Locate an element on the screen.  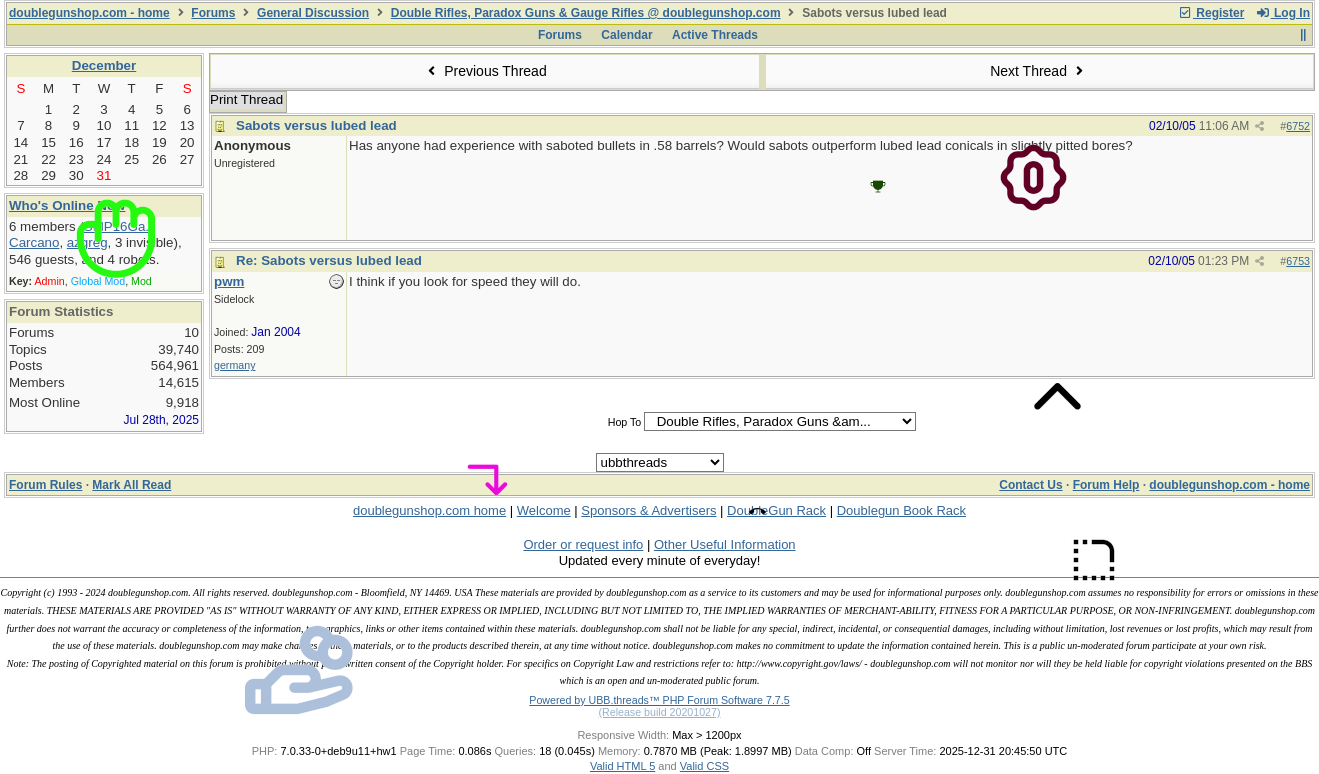
end the current phone call is located at coordinates (757, 511).